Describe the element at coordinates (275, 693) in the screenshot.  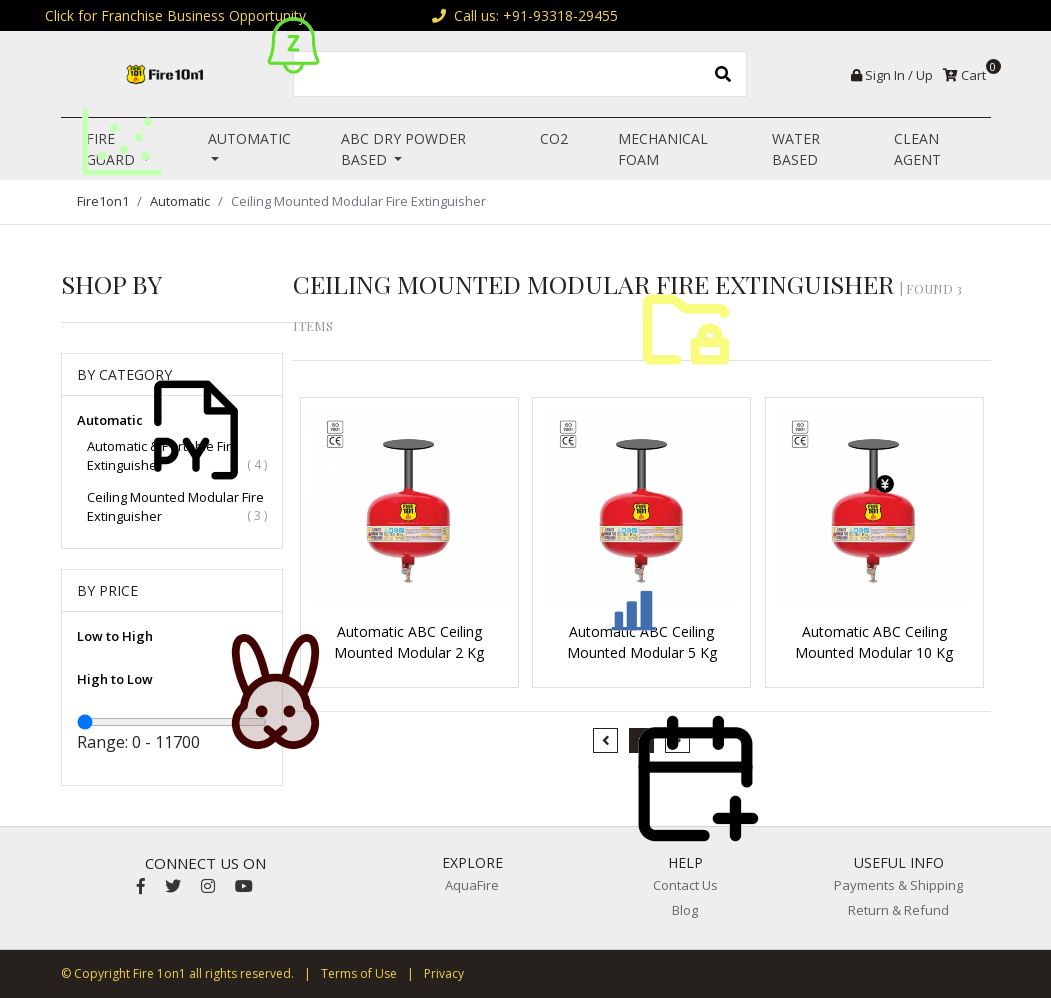
I see `access pet or animal-related features` at that location.